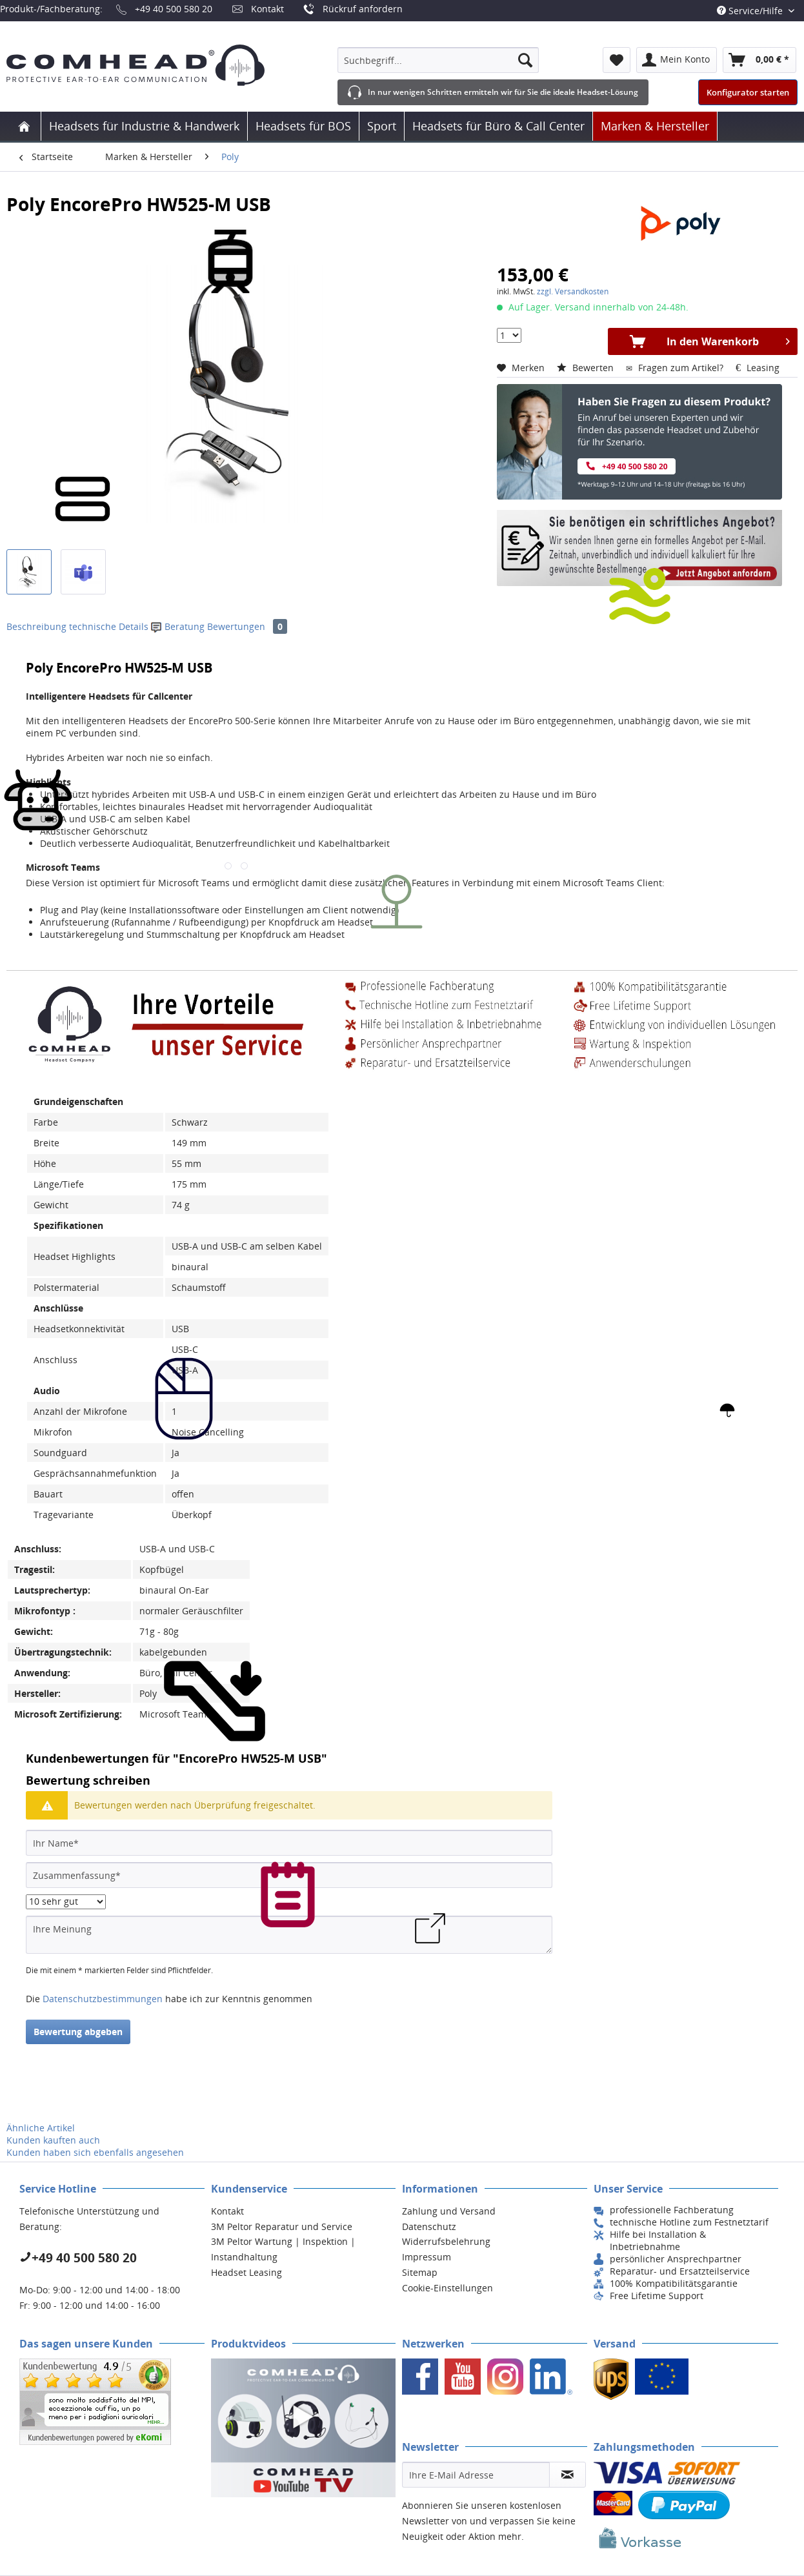 The width and height of the screenshot is (804, 2576). I want to click on access swimming pool or aquatic facilities, so click(639, 596).